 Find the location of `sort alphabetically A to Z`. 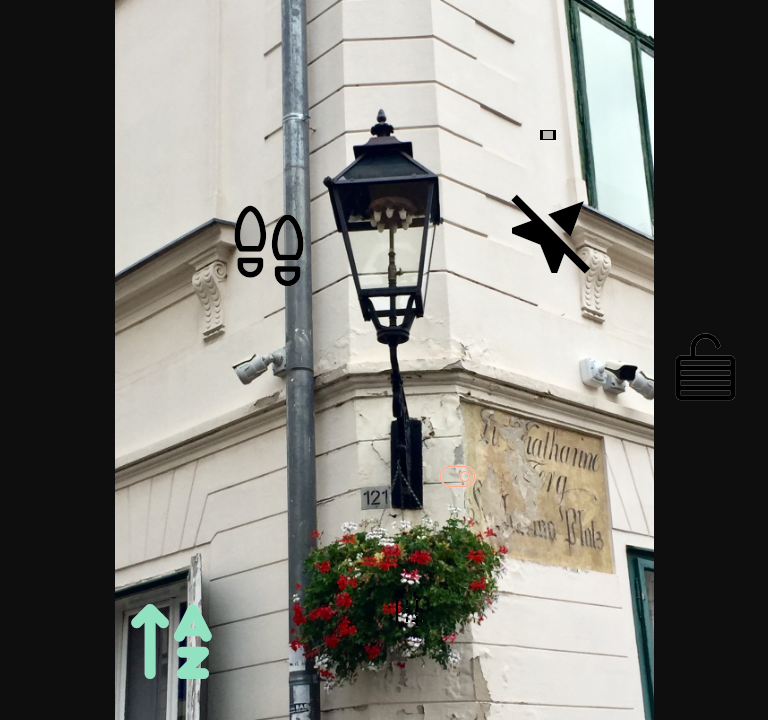

sort alphabetically A to Z is located at coordinates (171, 641).